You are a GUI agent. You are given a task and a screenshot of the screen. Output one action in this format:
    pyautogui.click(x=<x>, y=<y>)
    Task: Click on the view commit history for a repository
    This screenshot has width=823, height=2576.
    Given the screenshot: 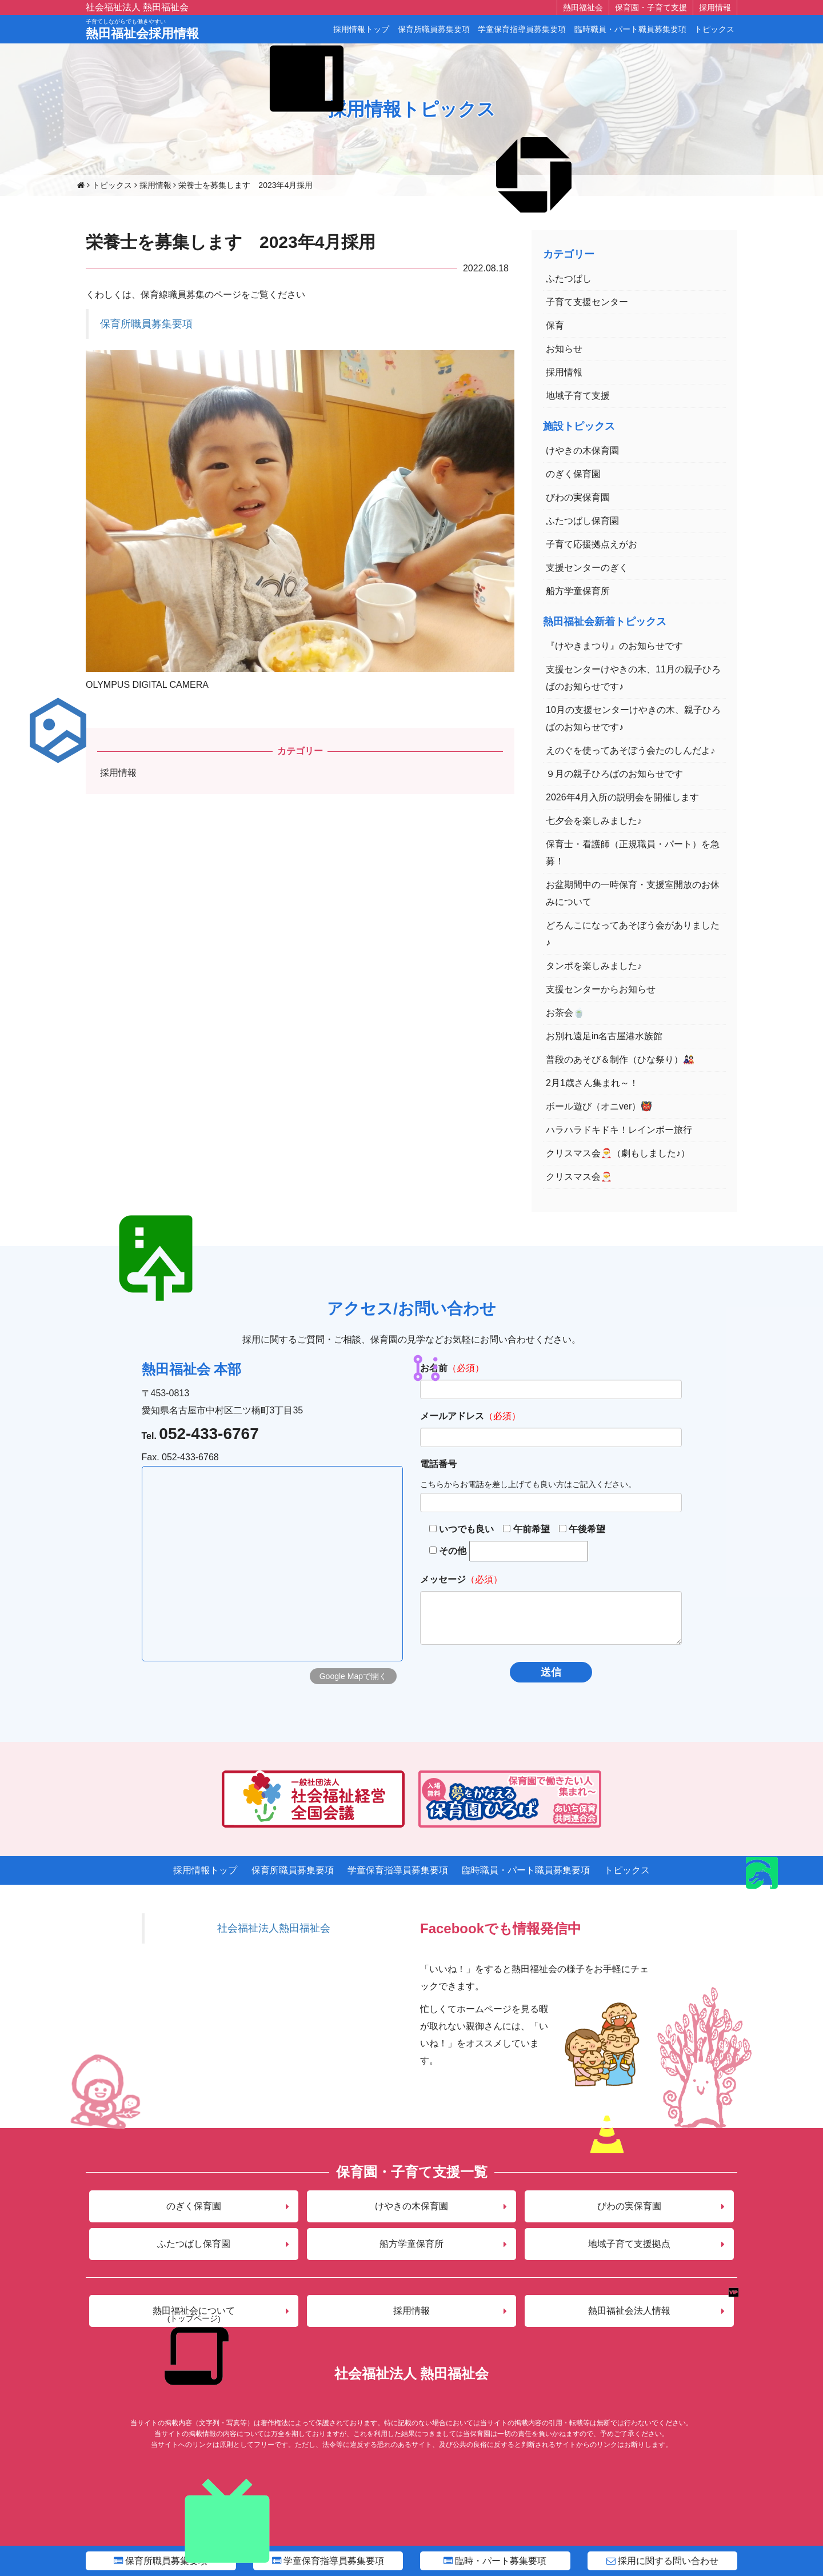 What is the action you would take?
    pyautogui.click(x=155, y=1256)
    